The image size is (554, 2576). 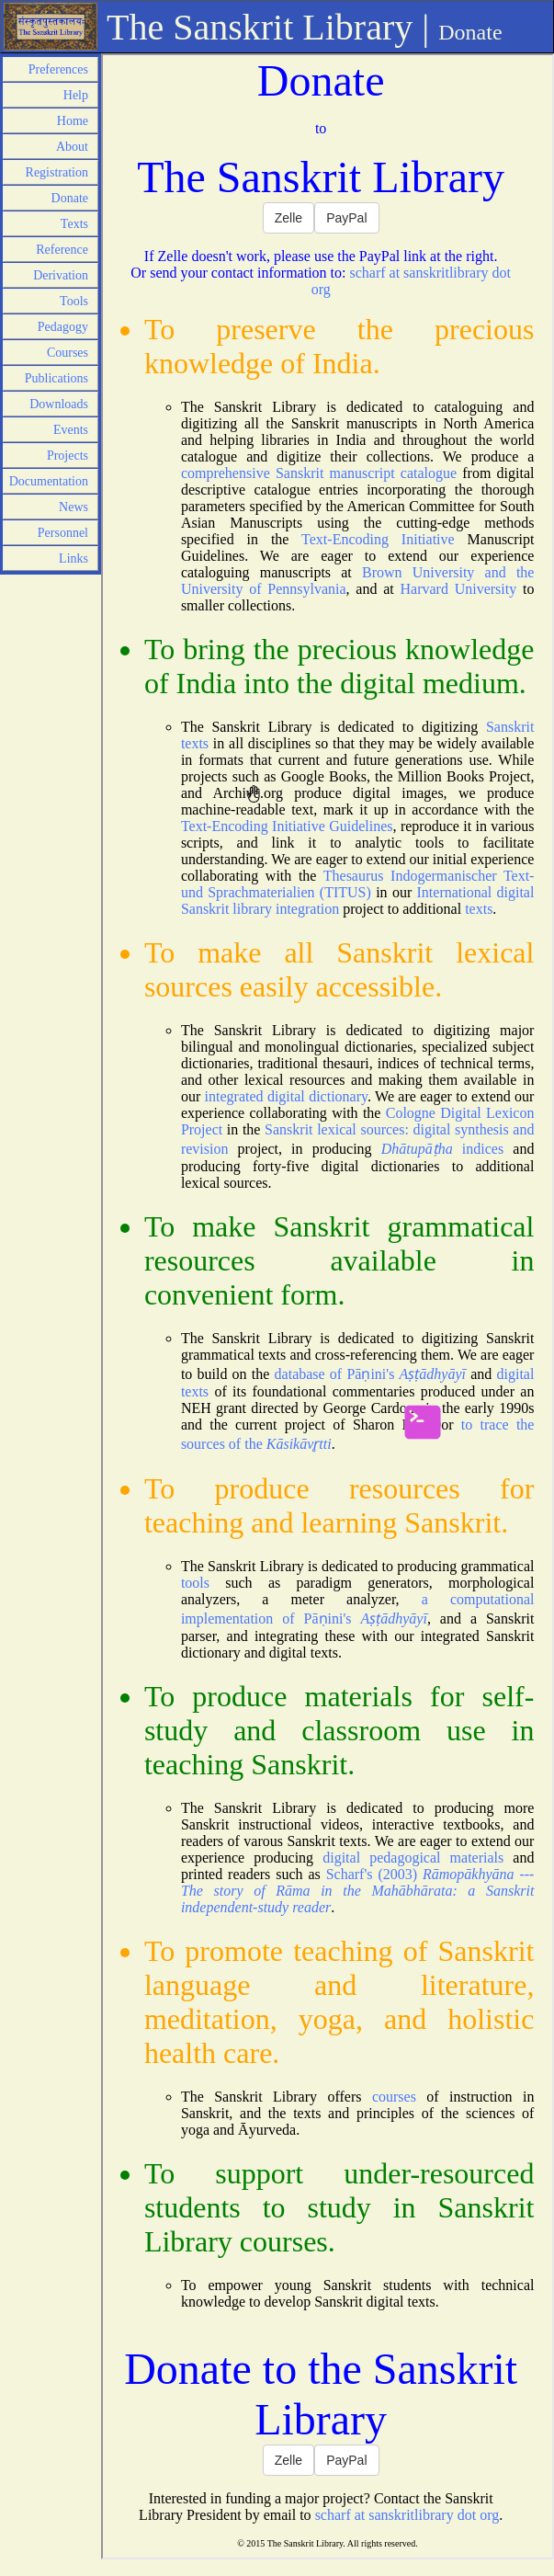 What do you see at coordinates (253, 793) in the screenshot?
I see `stop or halt an action` at bounding box center [253, 793].